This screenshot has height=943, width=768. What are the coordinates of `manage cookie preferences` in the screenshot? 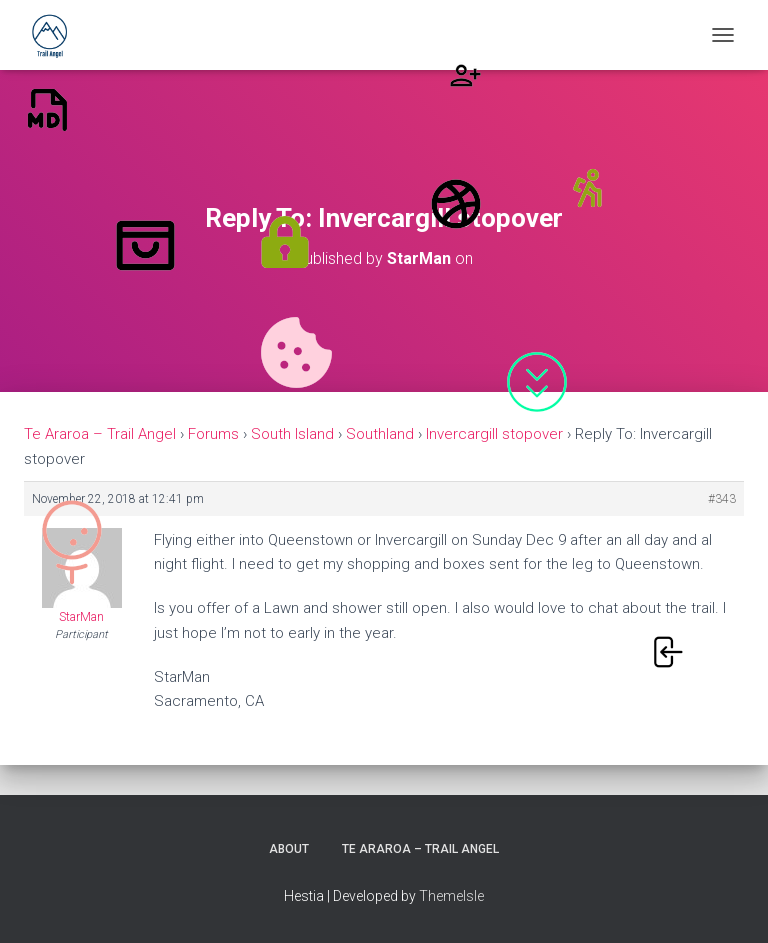 It's located at (296, 352).